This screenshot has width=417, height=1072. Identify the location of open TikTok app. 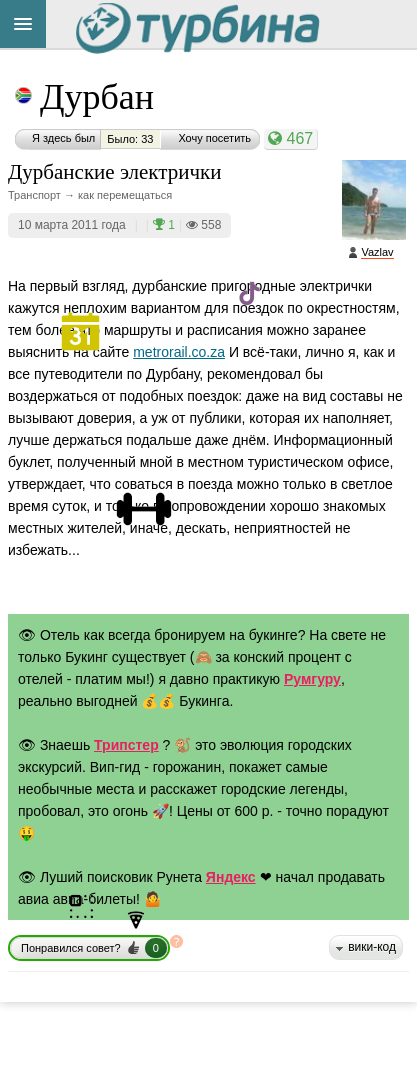
(249, 293).